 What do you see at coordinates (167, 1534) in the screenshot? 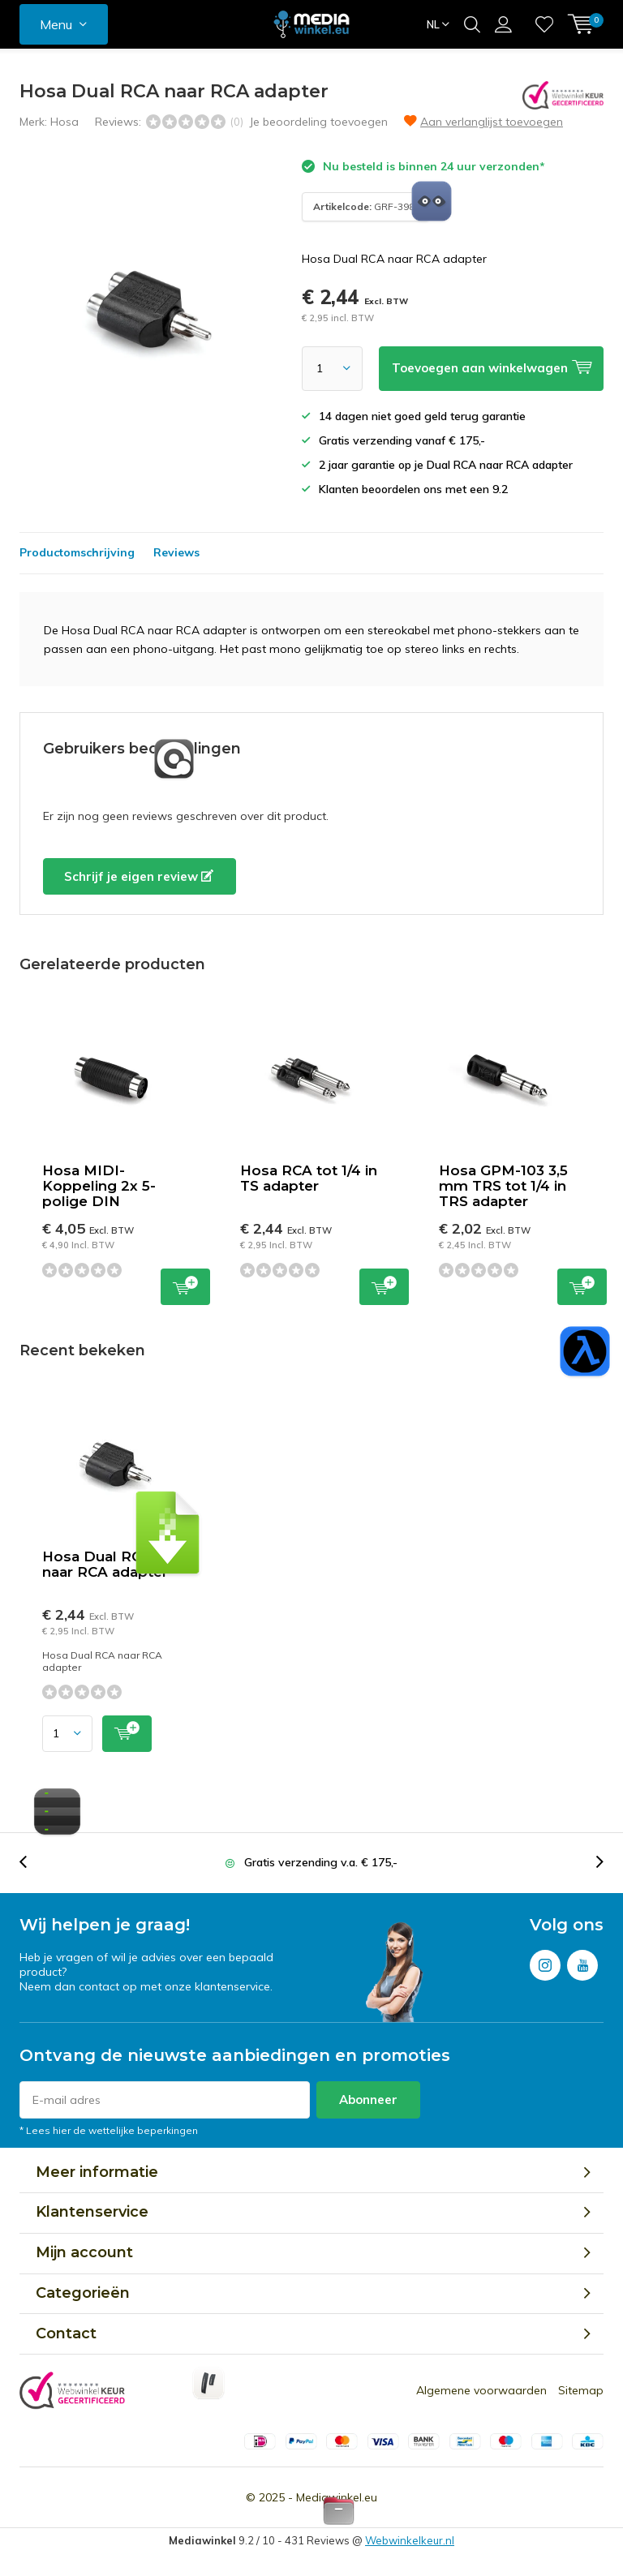
I see `file download in progress` at bounding box center [167, 1534].